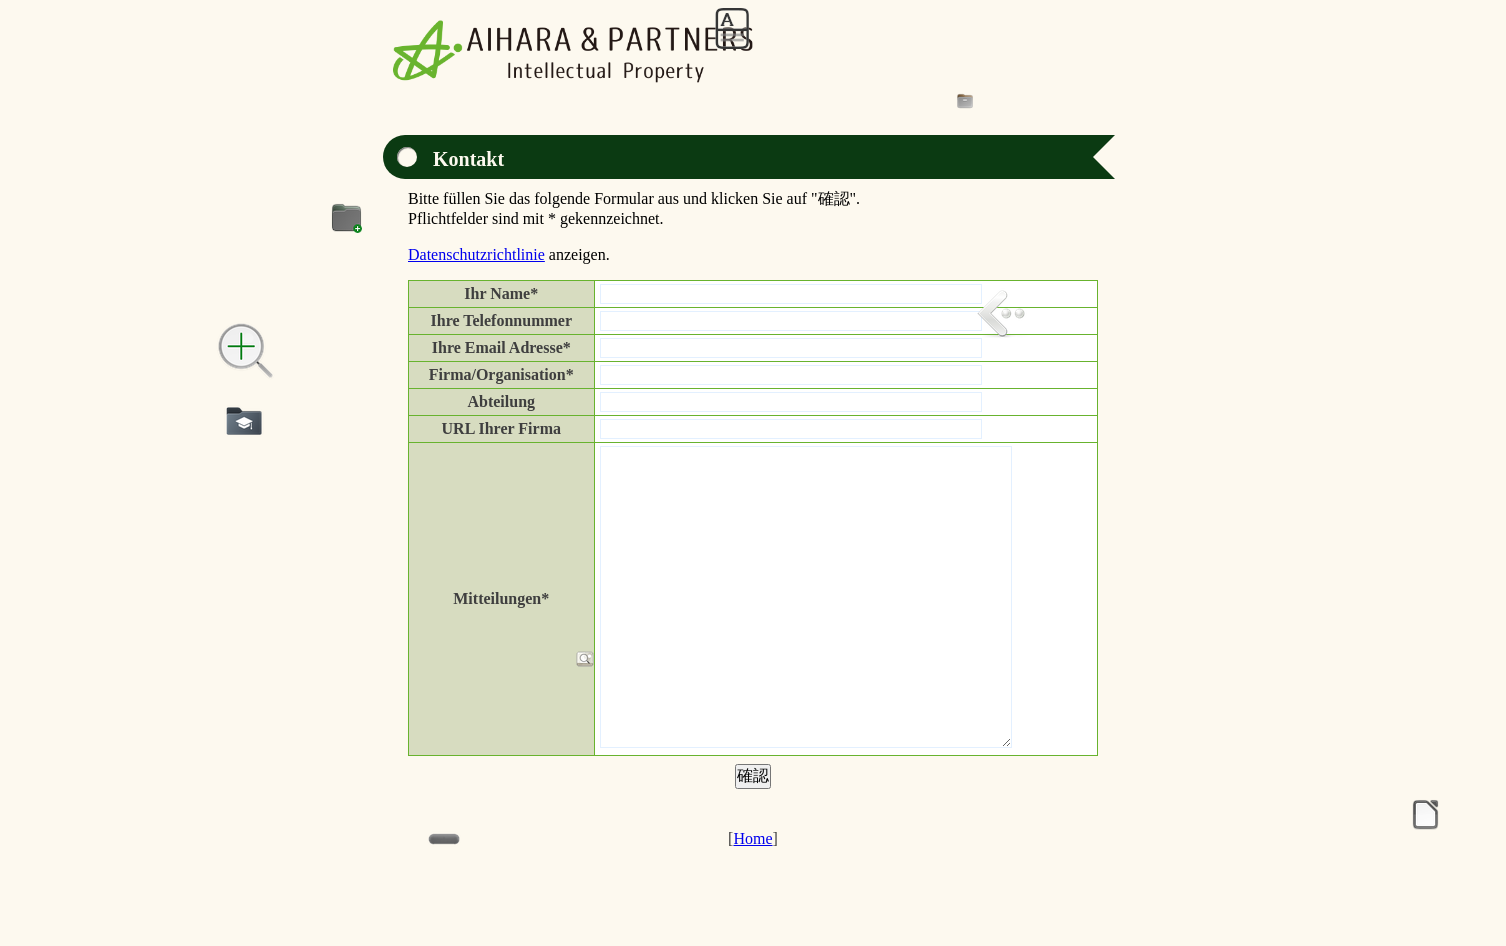  I want to click on connect to a bluetooth speaker, so click(444, 839).